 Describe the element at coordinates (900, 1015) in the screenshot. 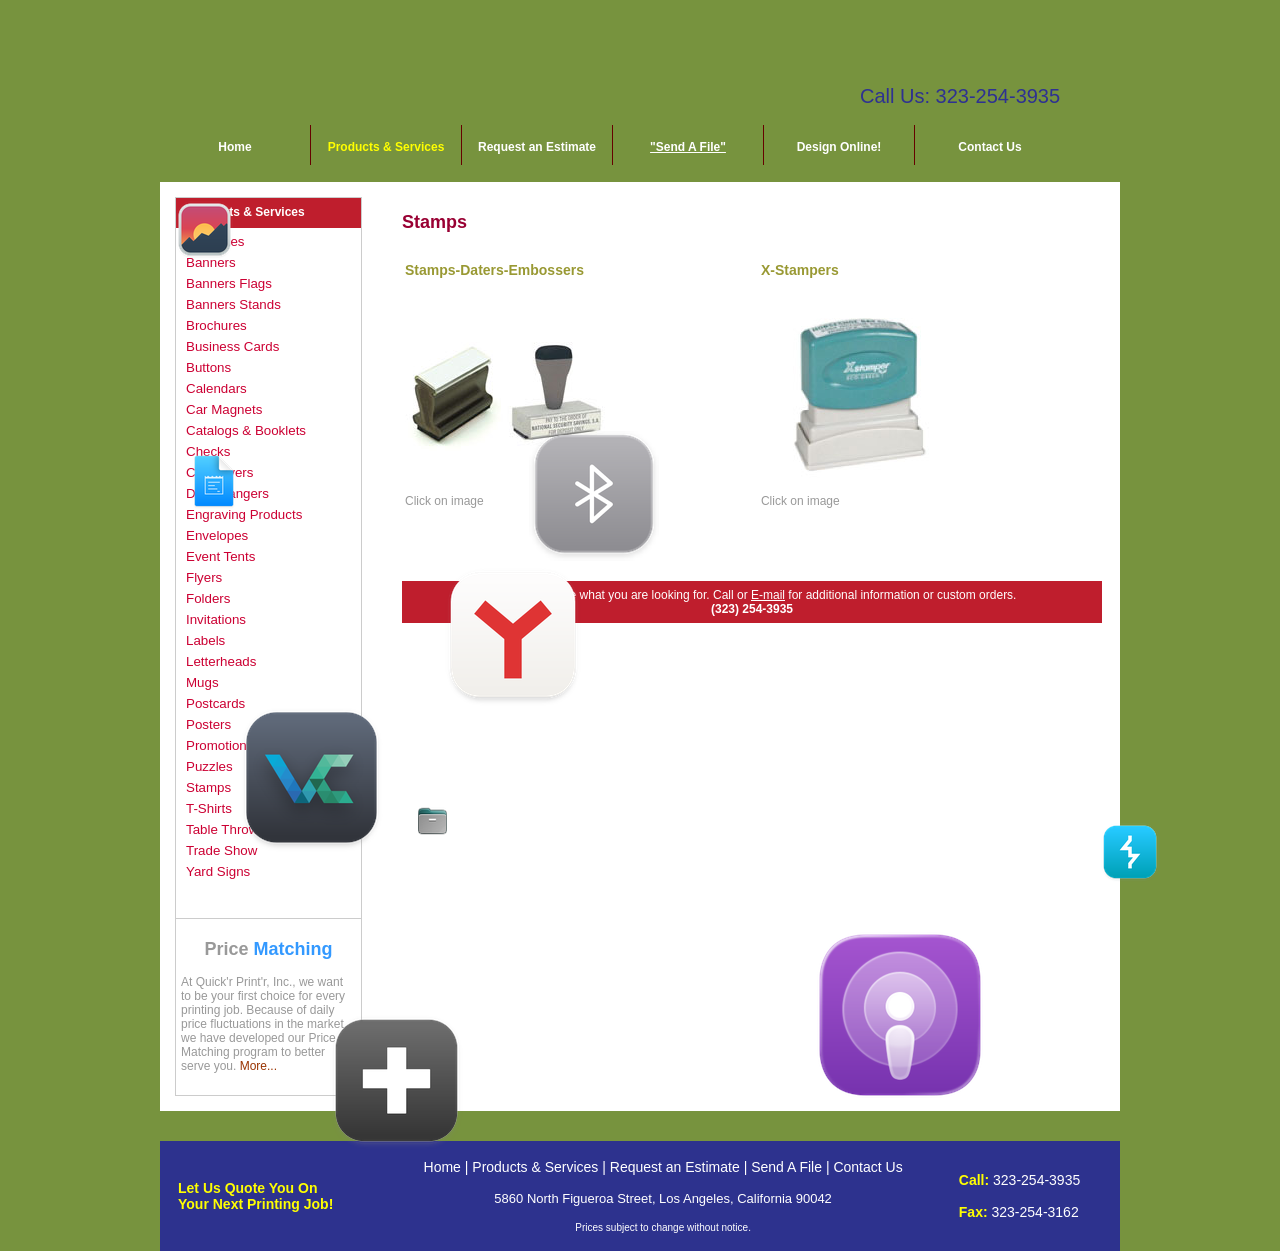

I see `open the podcasts app` at that location.